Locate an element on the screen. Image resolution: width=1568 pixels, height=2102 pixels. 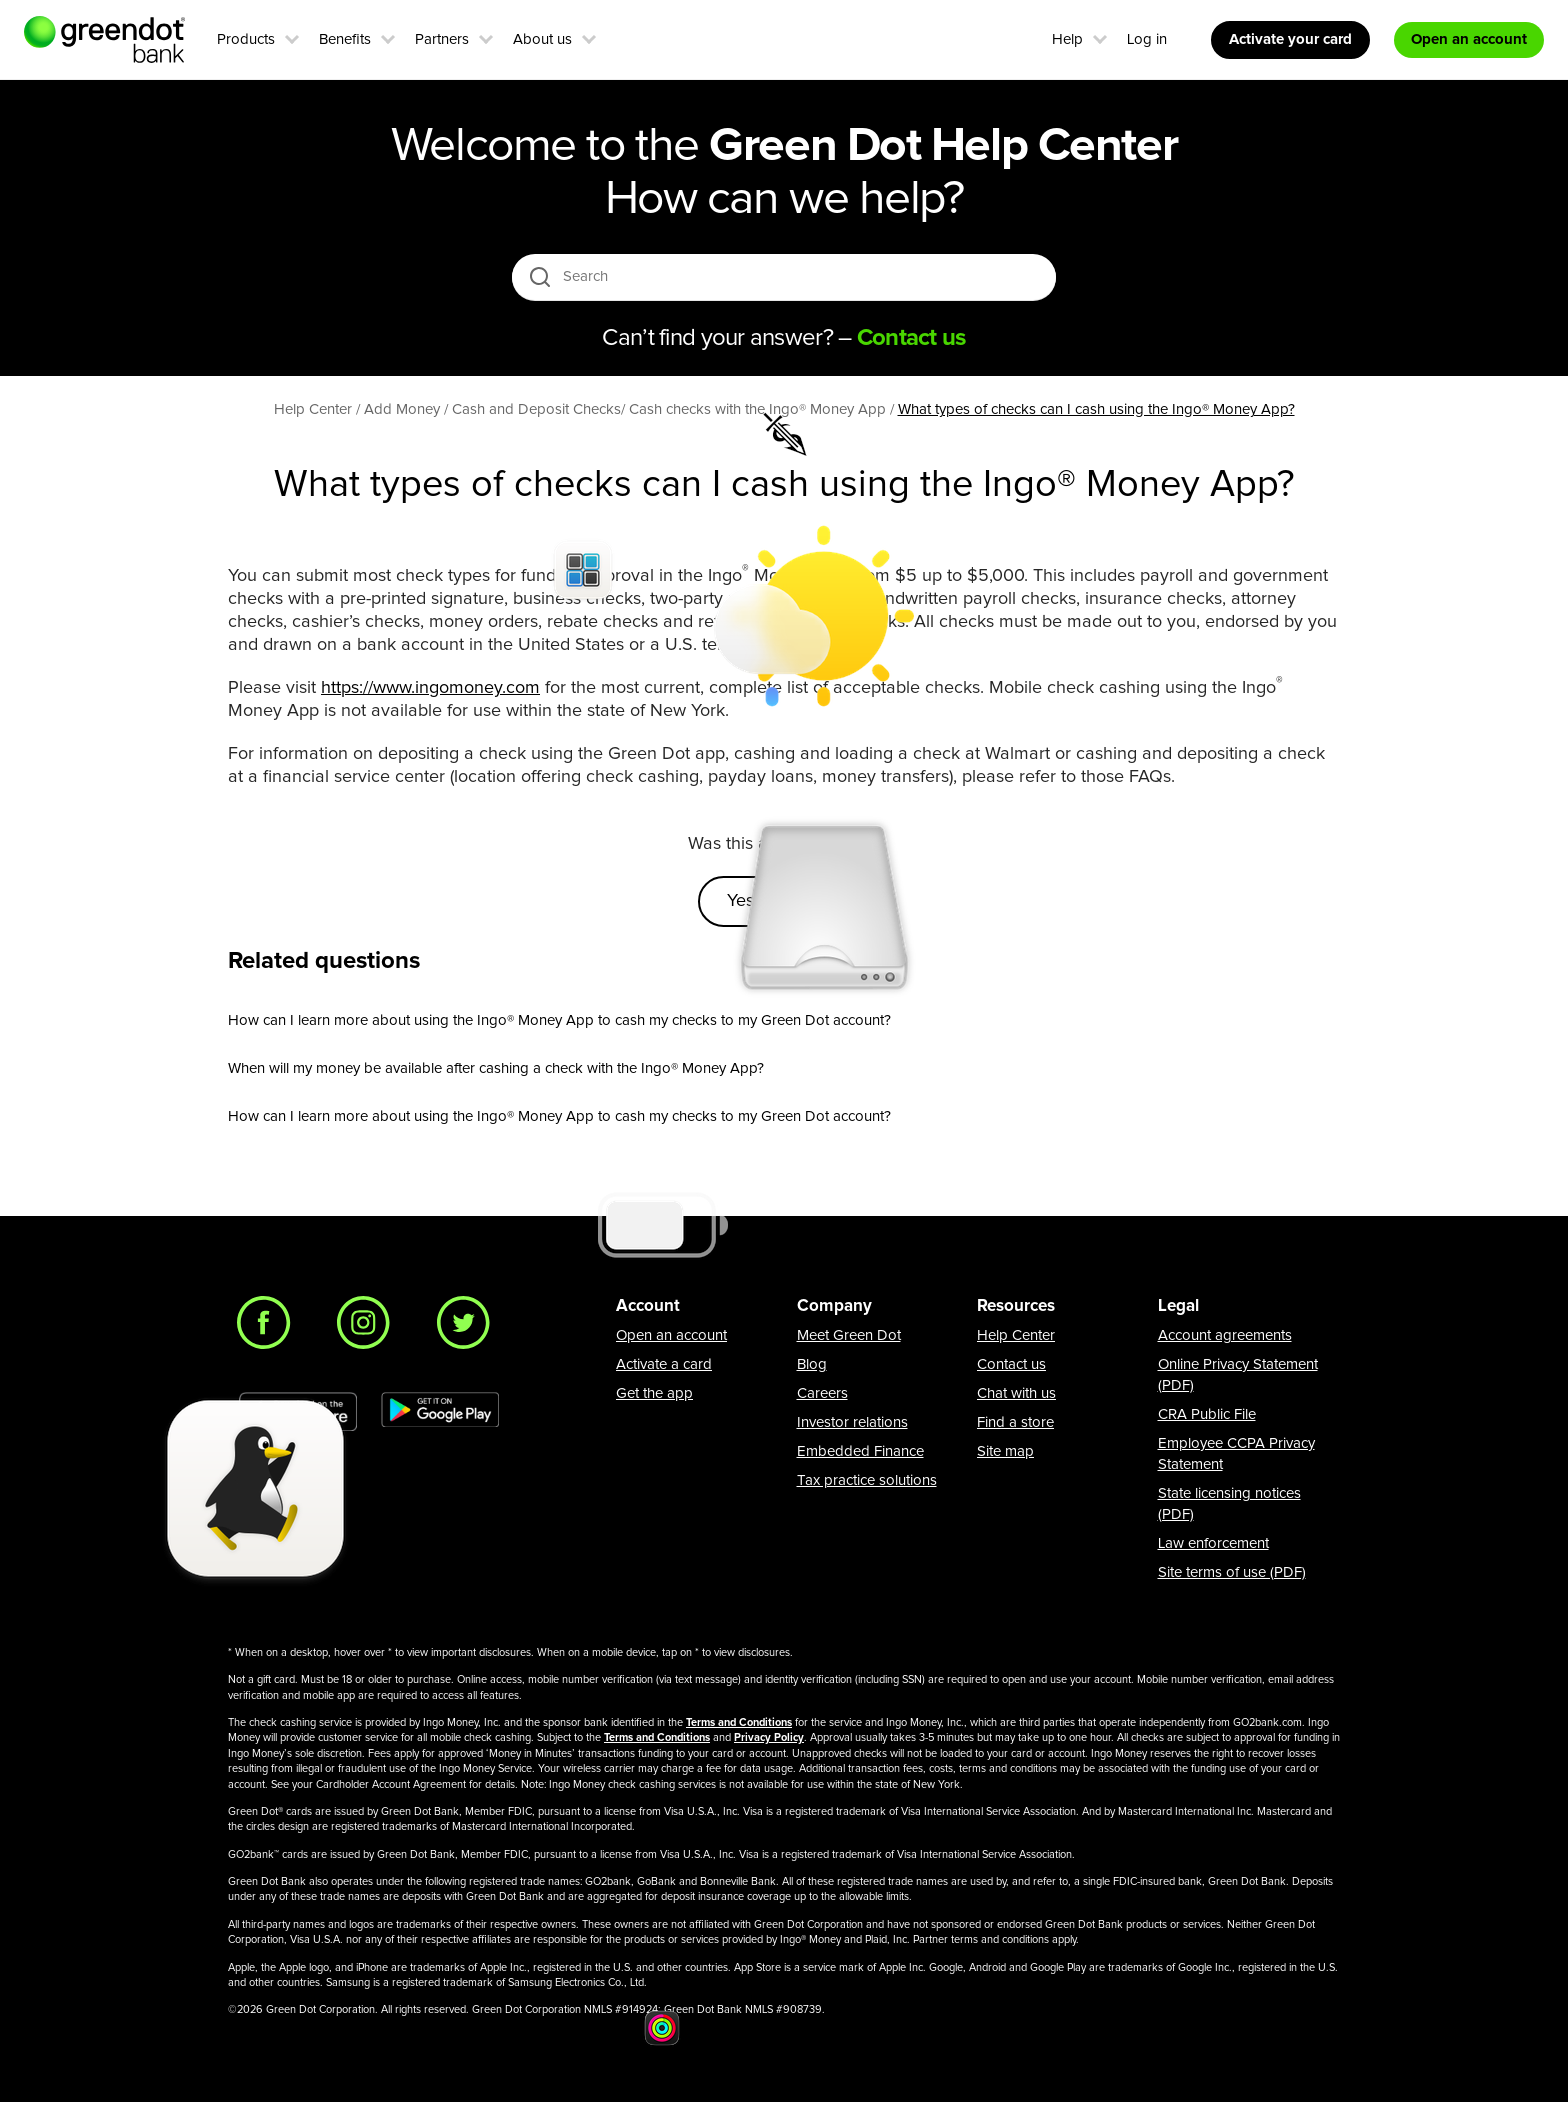
access scanner device settings is located at coordinates (824, 908).